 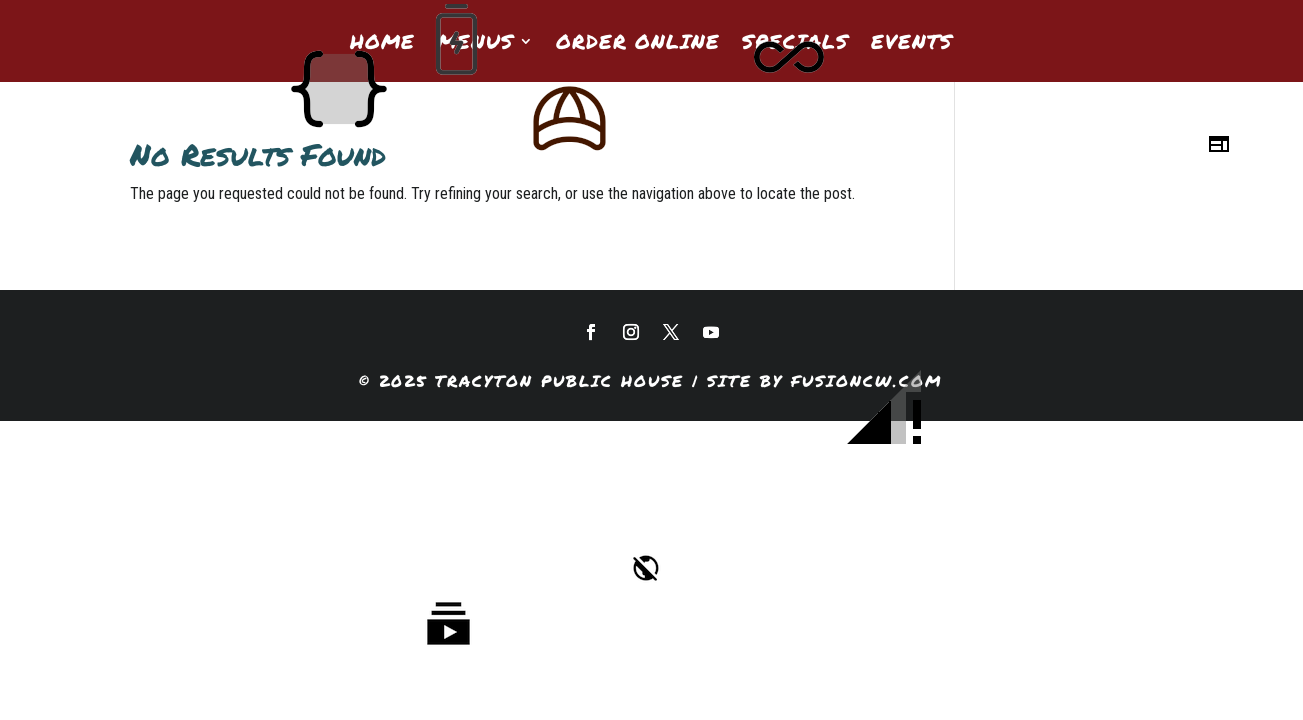 I want to click on view your subscriptions, so click(x=448, y=623).